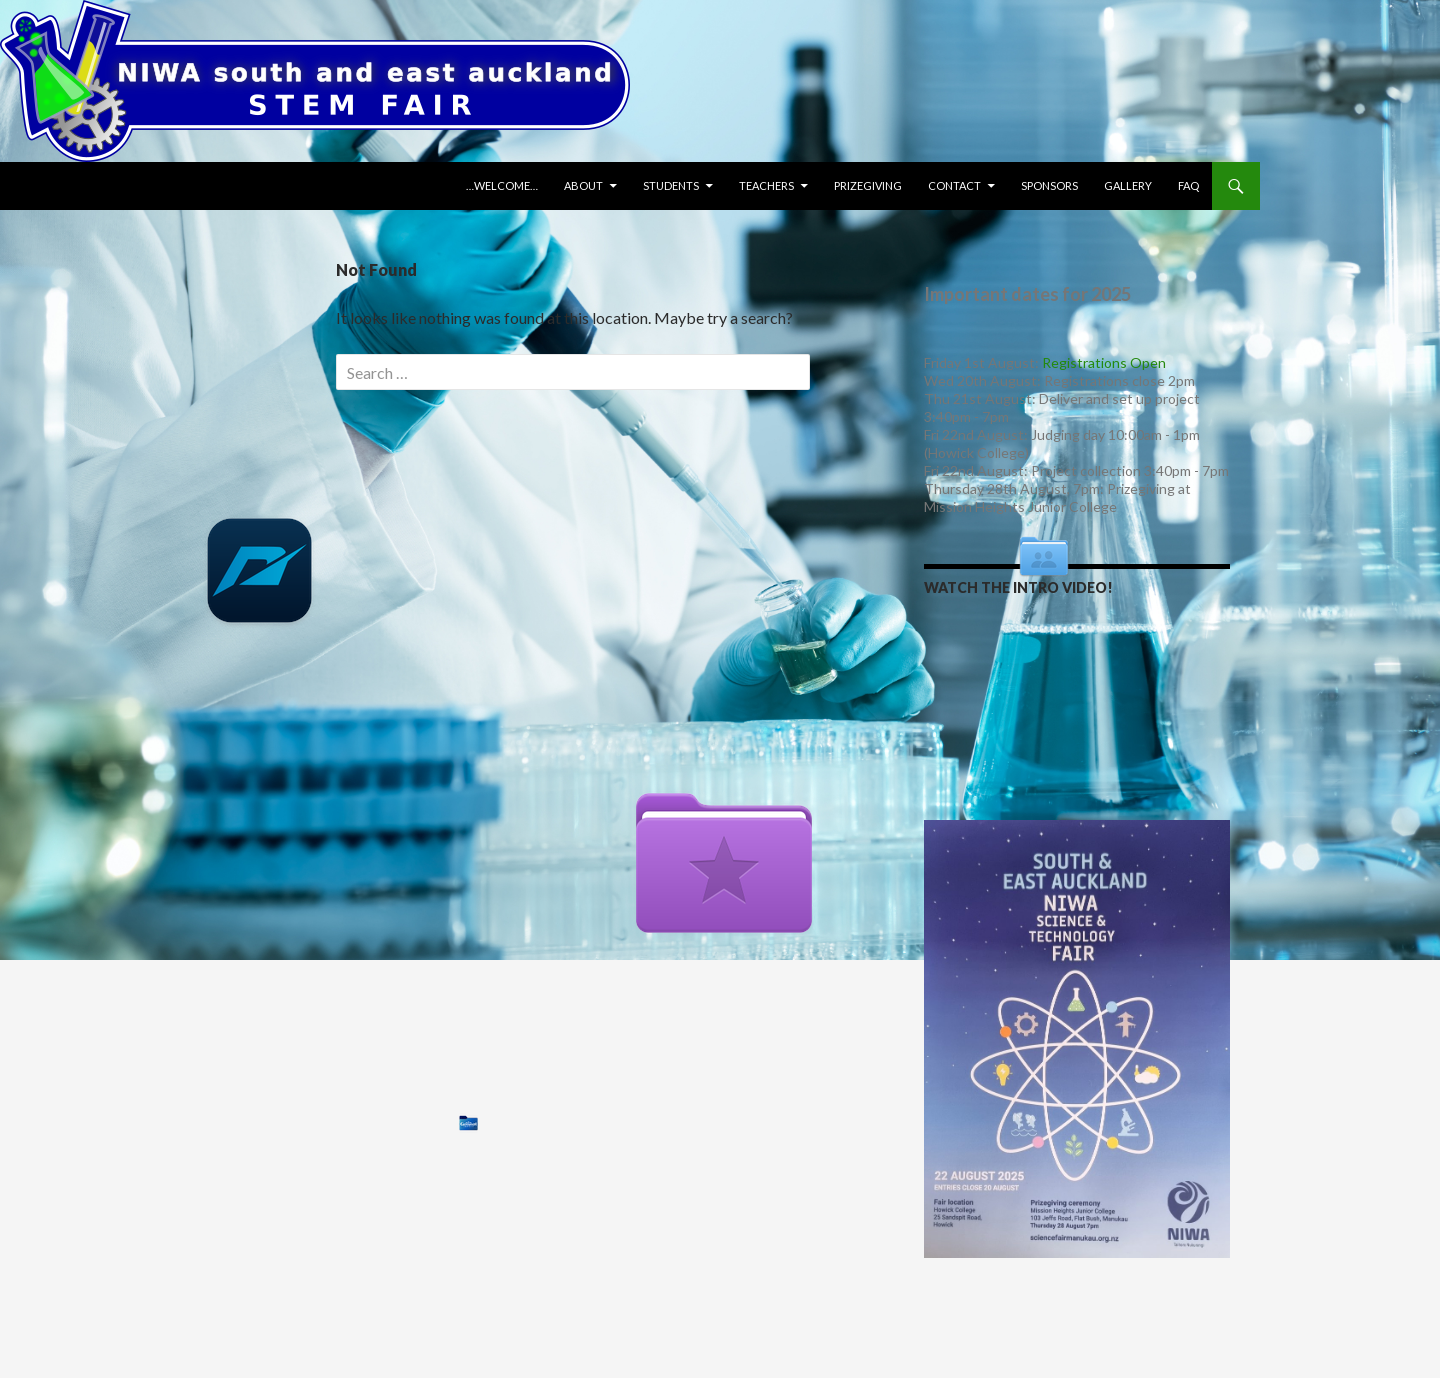 This screenshot has height=1378, width=1440. What do you see at coordinates (1044, 556) in the screenshot?
I see `open the servers folder` at bounding box center [1044, 556].